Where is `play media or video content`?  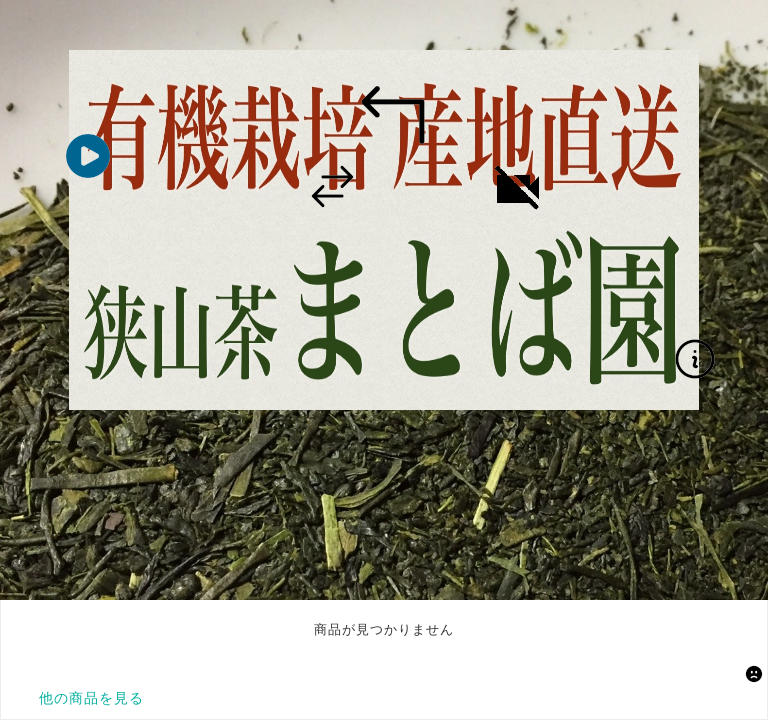 play media or video content is located at coordinates (88, 156).